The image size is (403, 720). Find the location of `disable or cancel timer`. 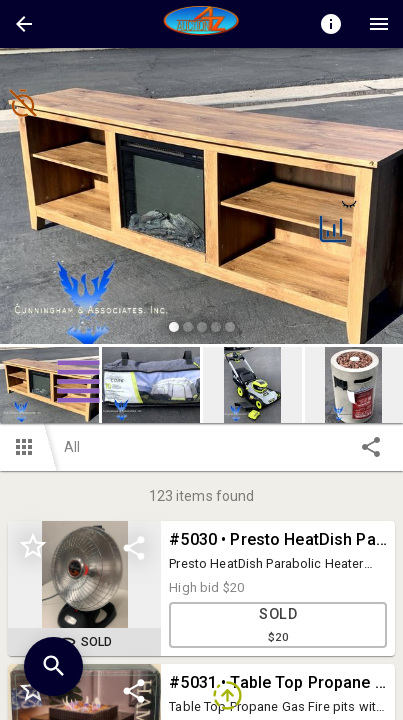

disable or cancel timer is located at coordinates (23, 103).